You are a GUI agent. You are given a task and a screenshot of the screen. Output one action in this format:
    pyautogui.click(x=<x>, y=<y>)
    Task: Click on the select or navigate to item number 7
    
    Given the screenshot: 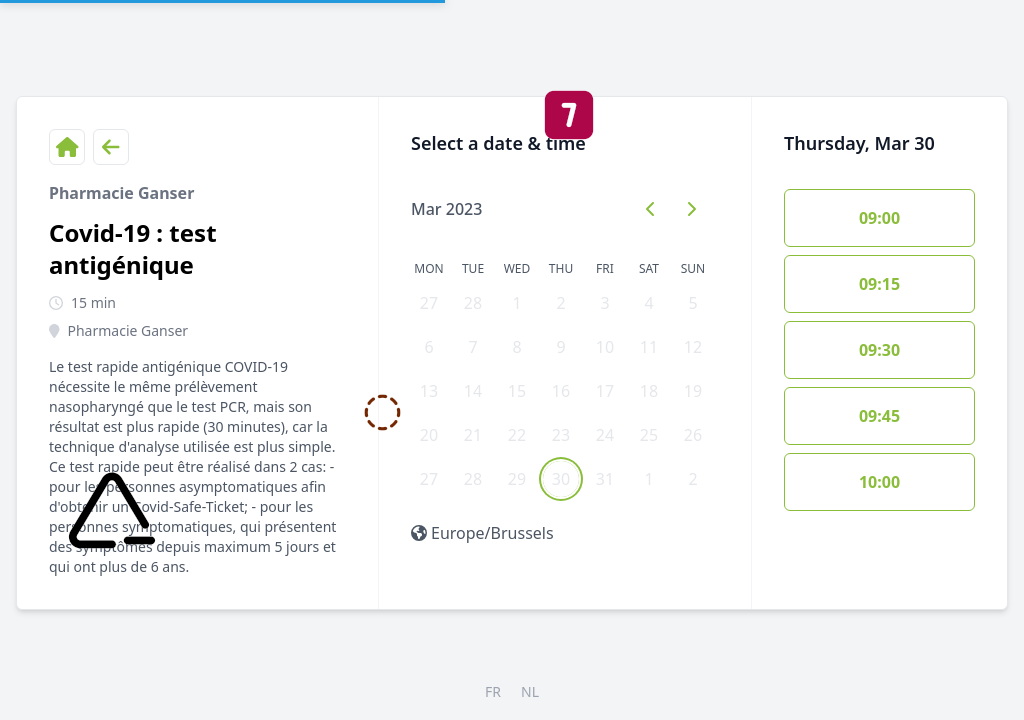 What is the action you would take?
    pyautogui.click(x=569, y=115)
    